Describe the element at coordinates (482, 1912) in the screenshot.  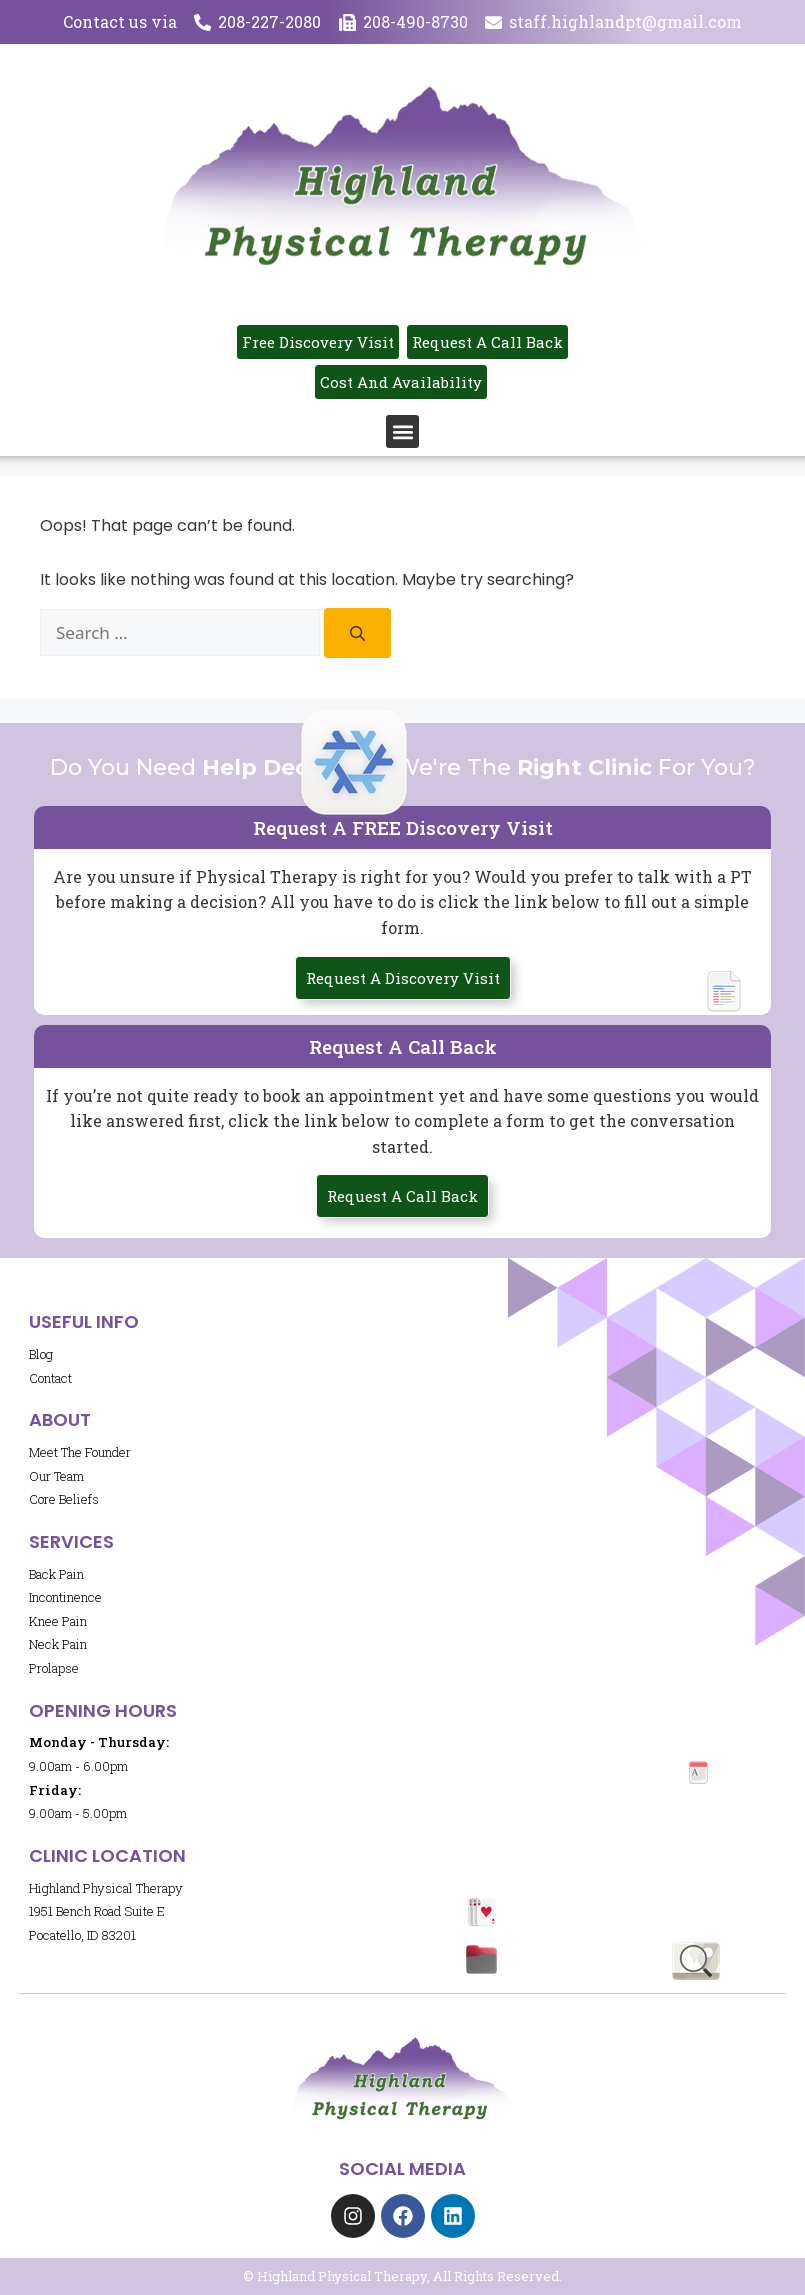
I see `open solitaire card game` at that location.